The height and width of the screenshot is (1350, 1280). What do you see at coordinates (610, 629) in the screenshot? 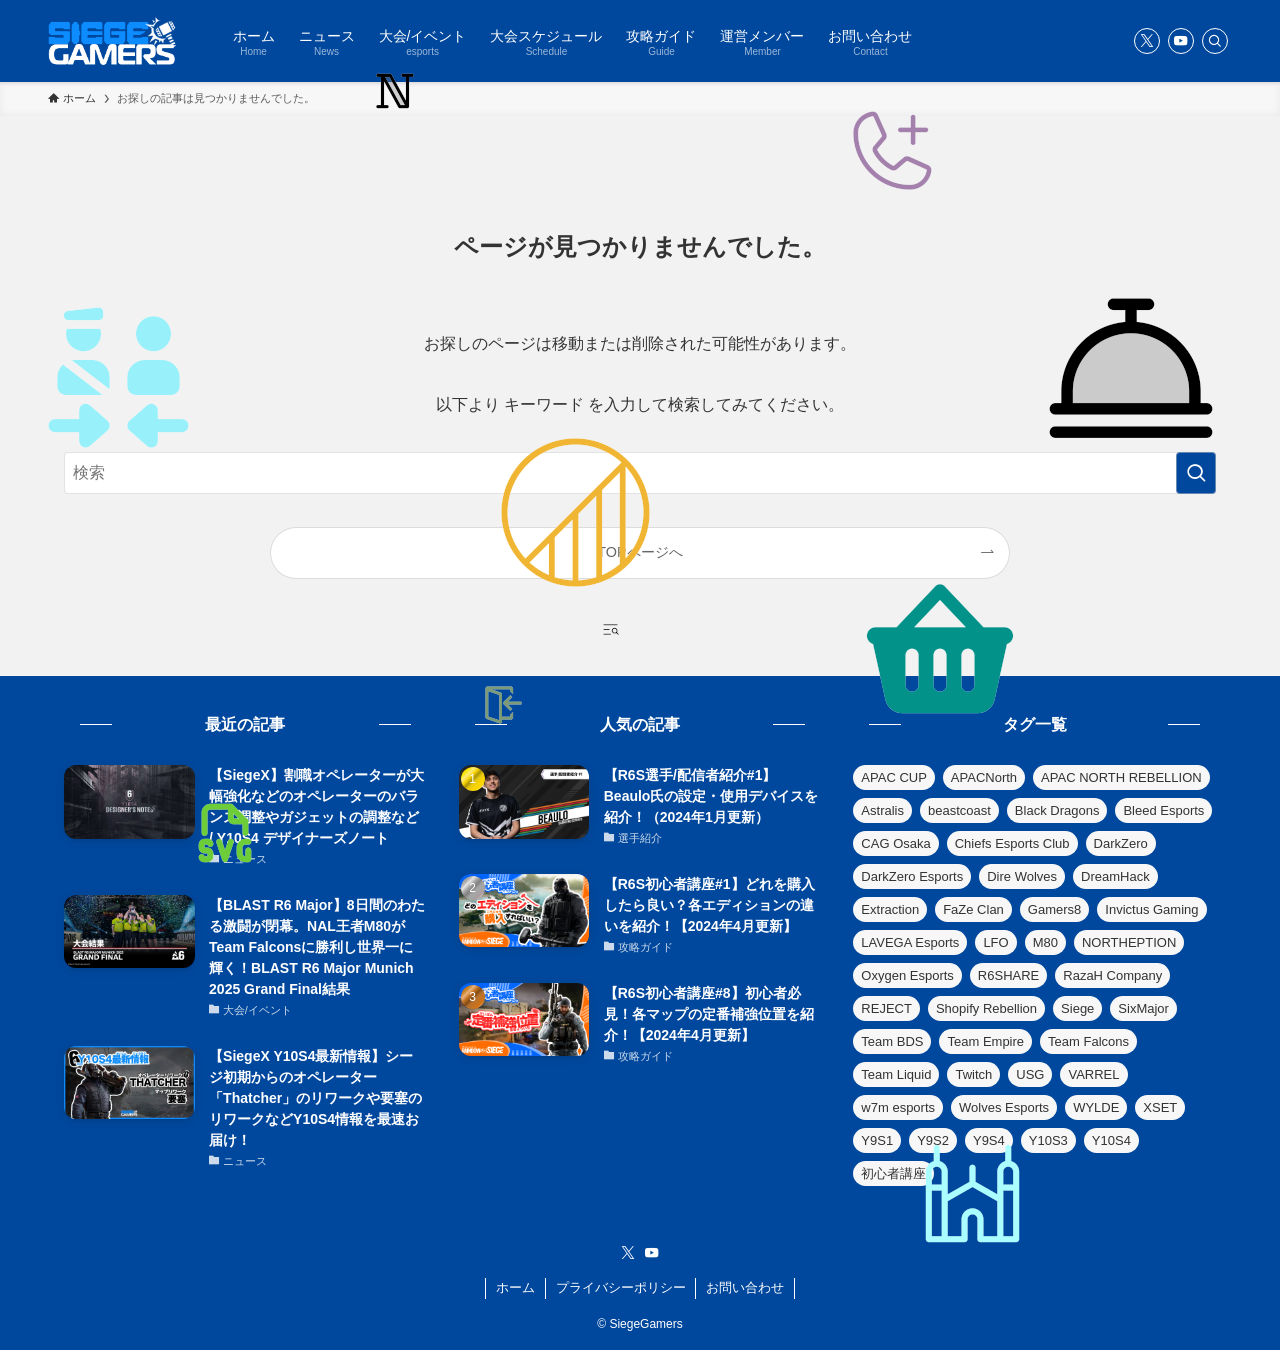
I see `search within a list or document` at bounding box center [610, 629].